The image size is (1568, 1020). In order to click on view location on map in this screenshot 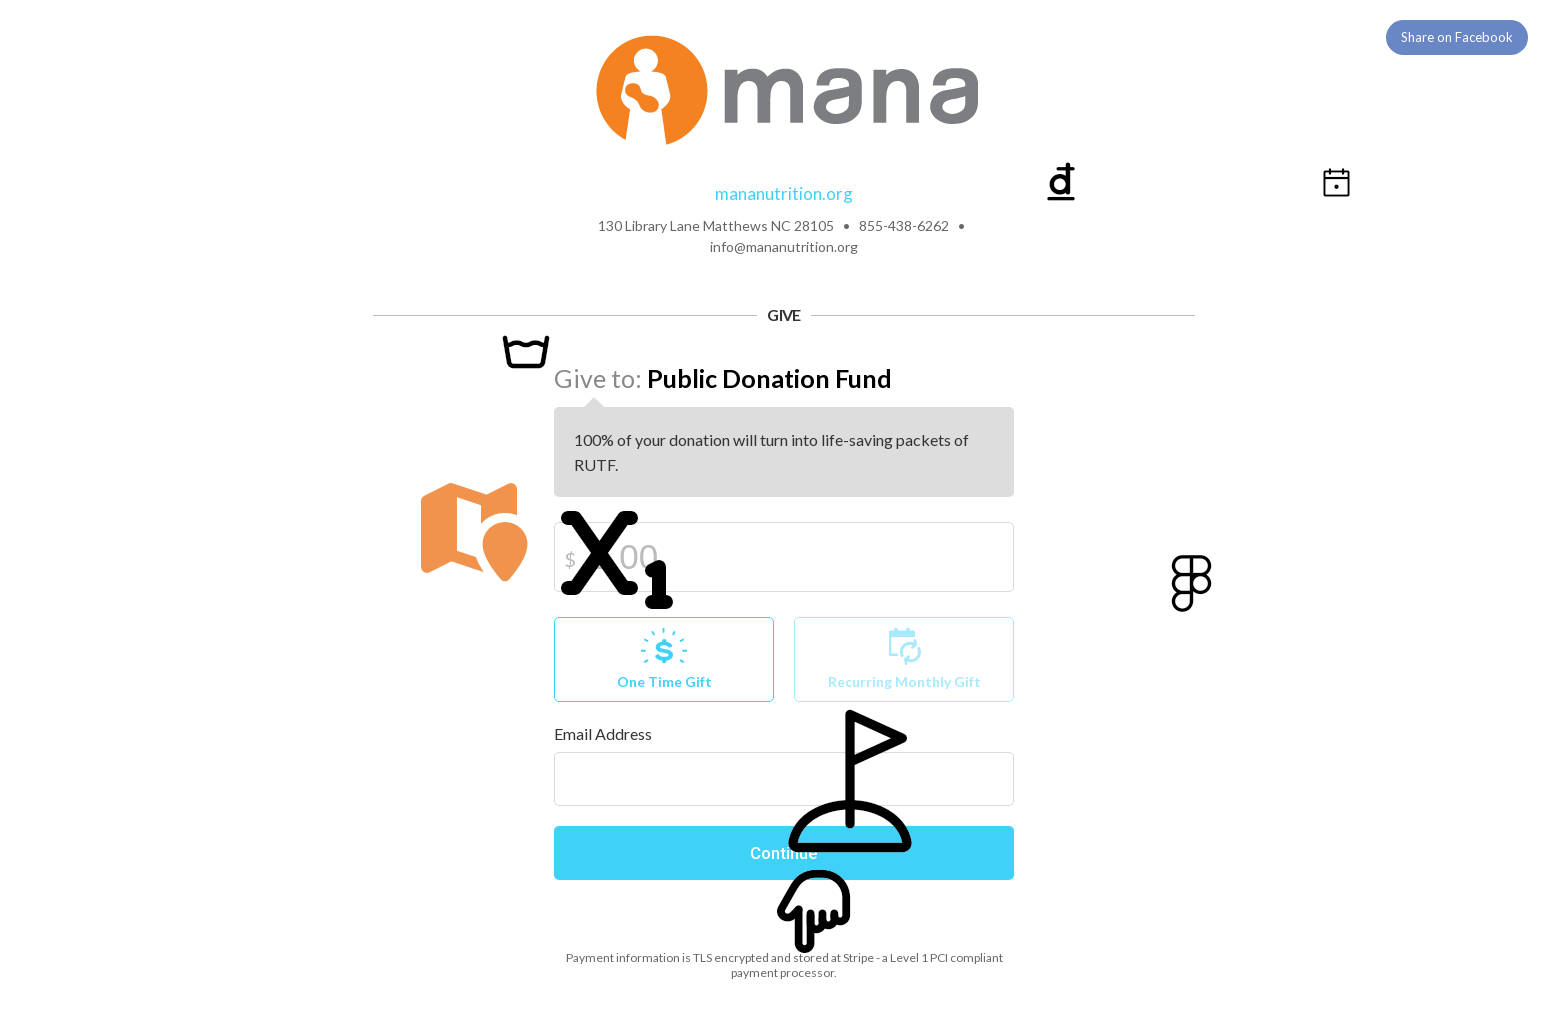, I will do `click(469, 528)`.